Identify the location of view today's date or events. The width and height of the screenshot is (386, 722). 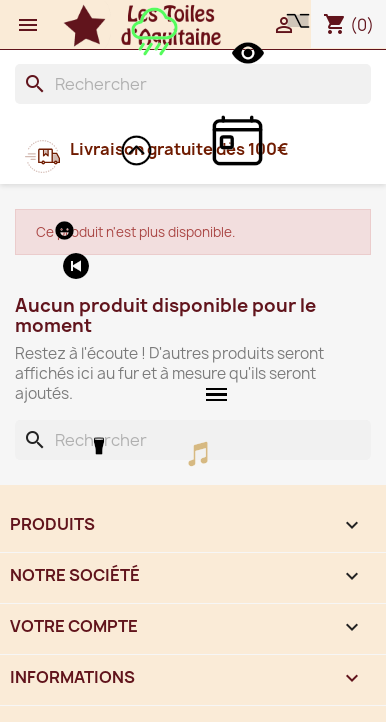
(237, 140).